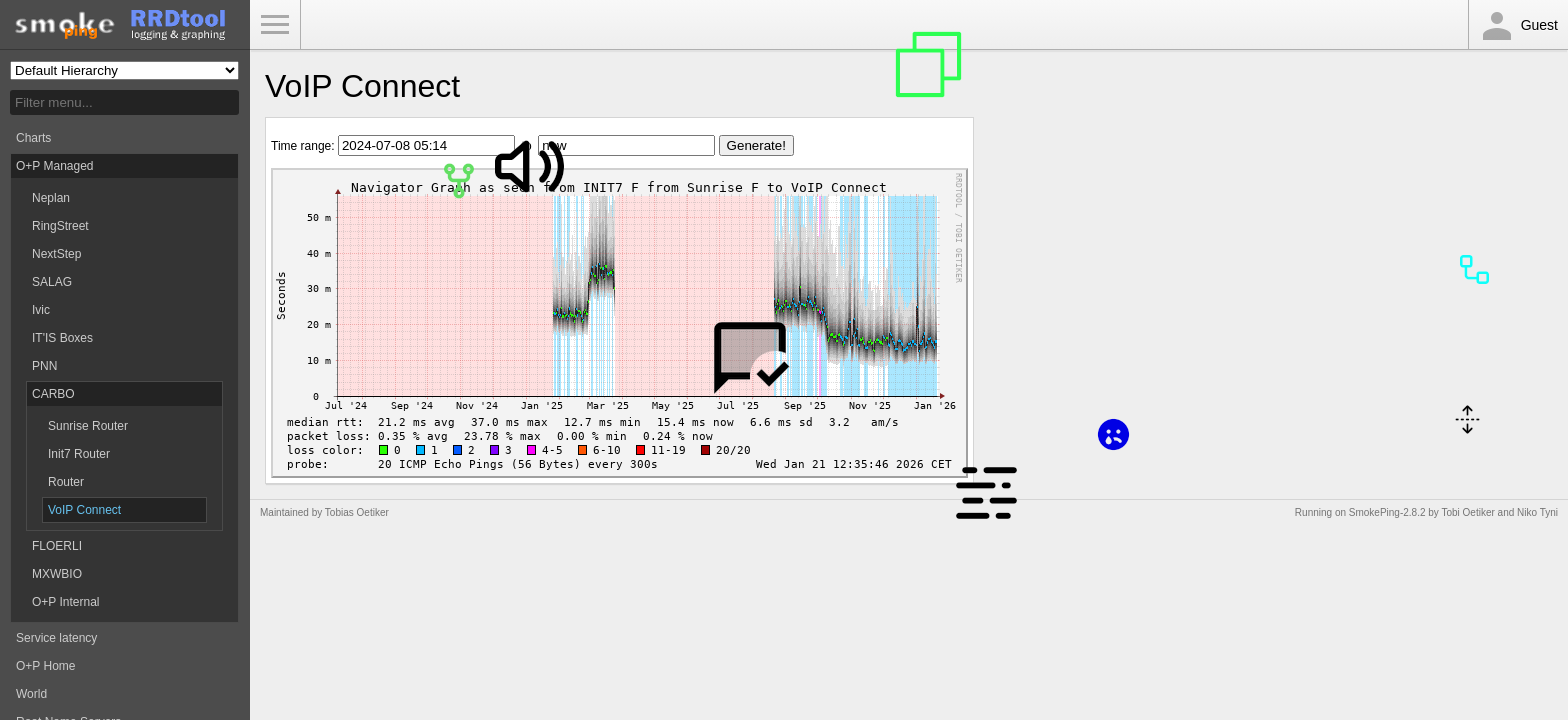 The image size is (1568, 720). What do you see at coordinates (529, 166) in the screenshot?
I see `unmute audio or turn sound on` at bounding box center [529, 166].